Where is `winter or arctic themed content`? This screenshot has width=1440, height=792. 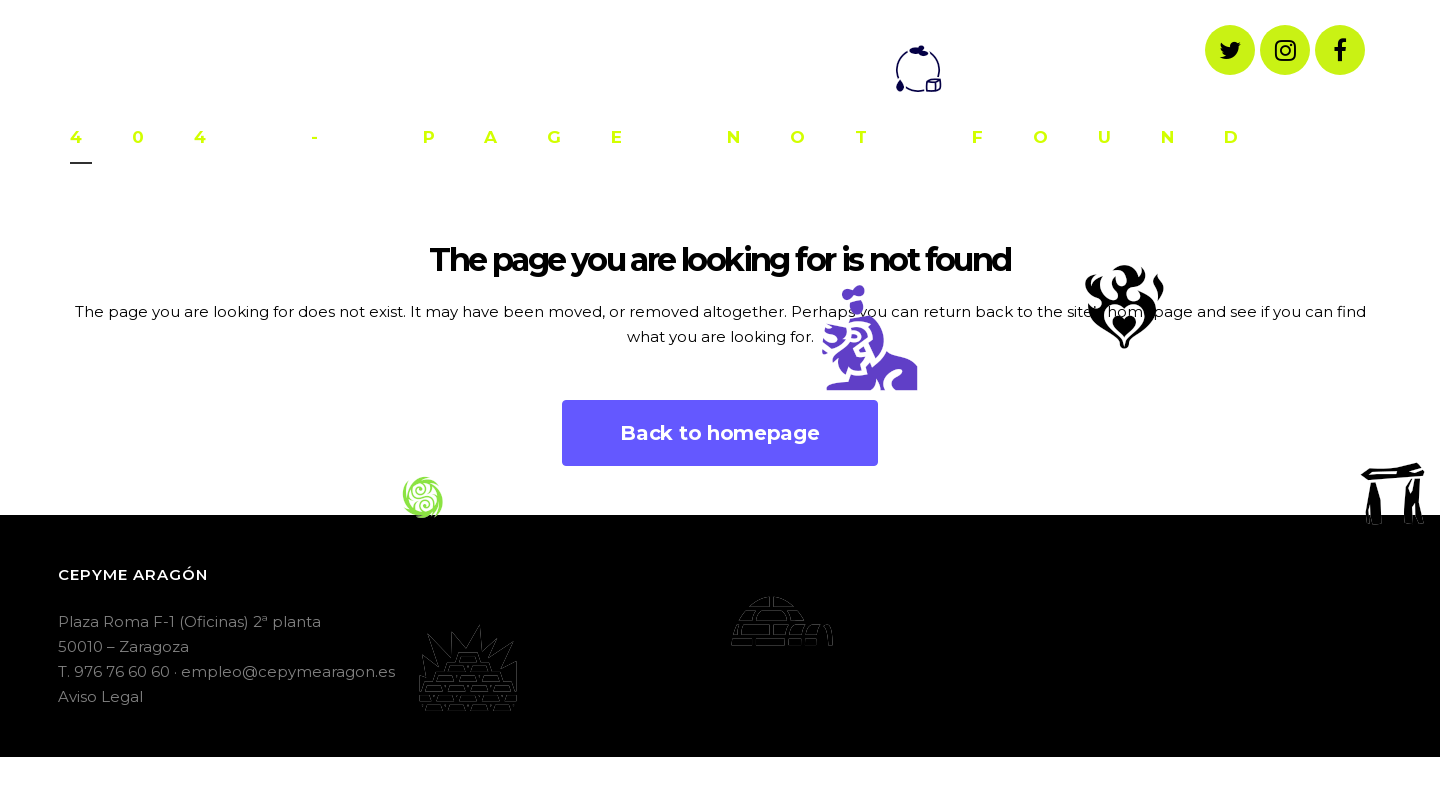
winter or arctic themed content is located at coordinates (782, 621).